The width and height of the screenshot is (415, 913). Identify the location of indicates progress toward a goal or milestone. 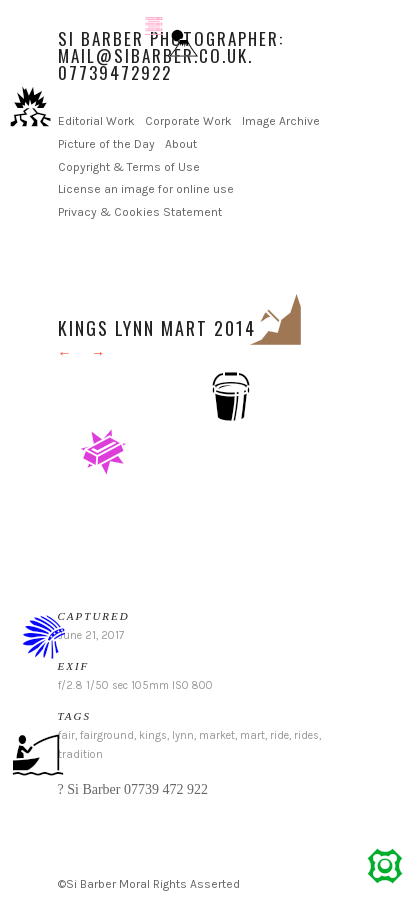
(274, 318).